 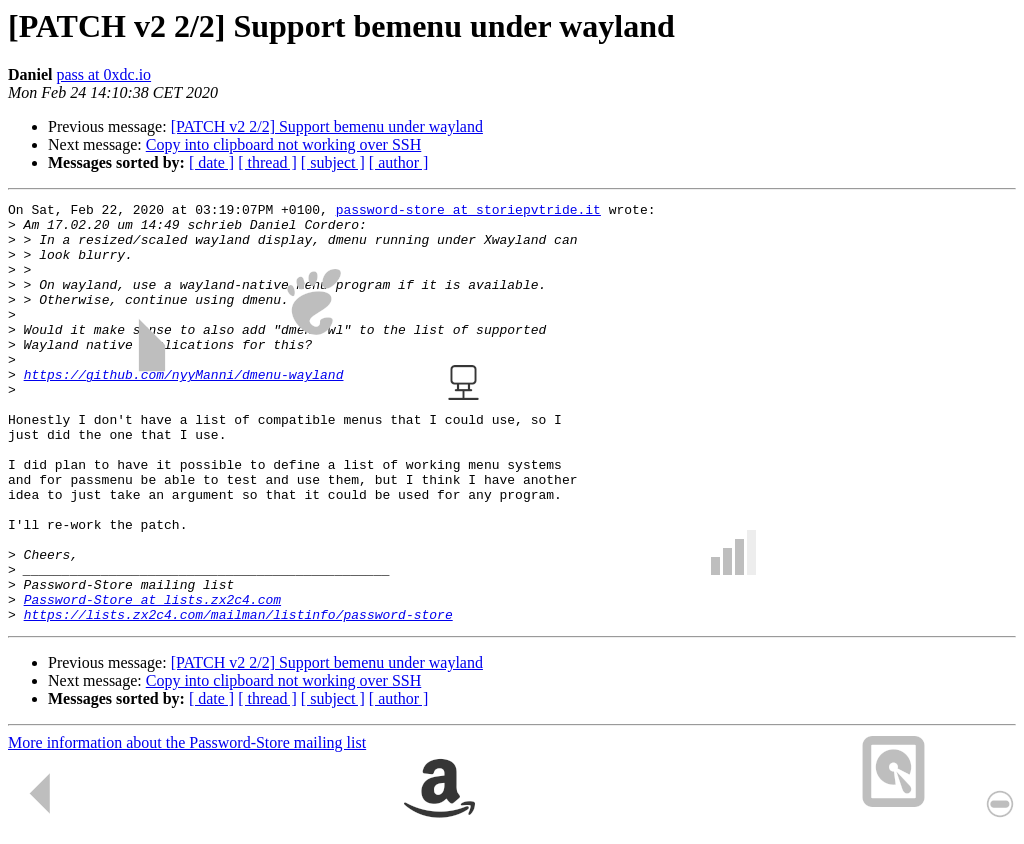 What do you see at coordinates (735, 554) in the screenshot?
I see `indicates good cellular signal strength` at bounding box center [735, 554].